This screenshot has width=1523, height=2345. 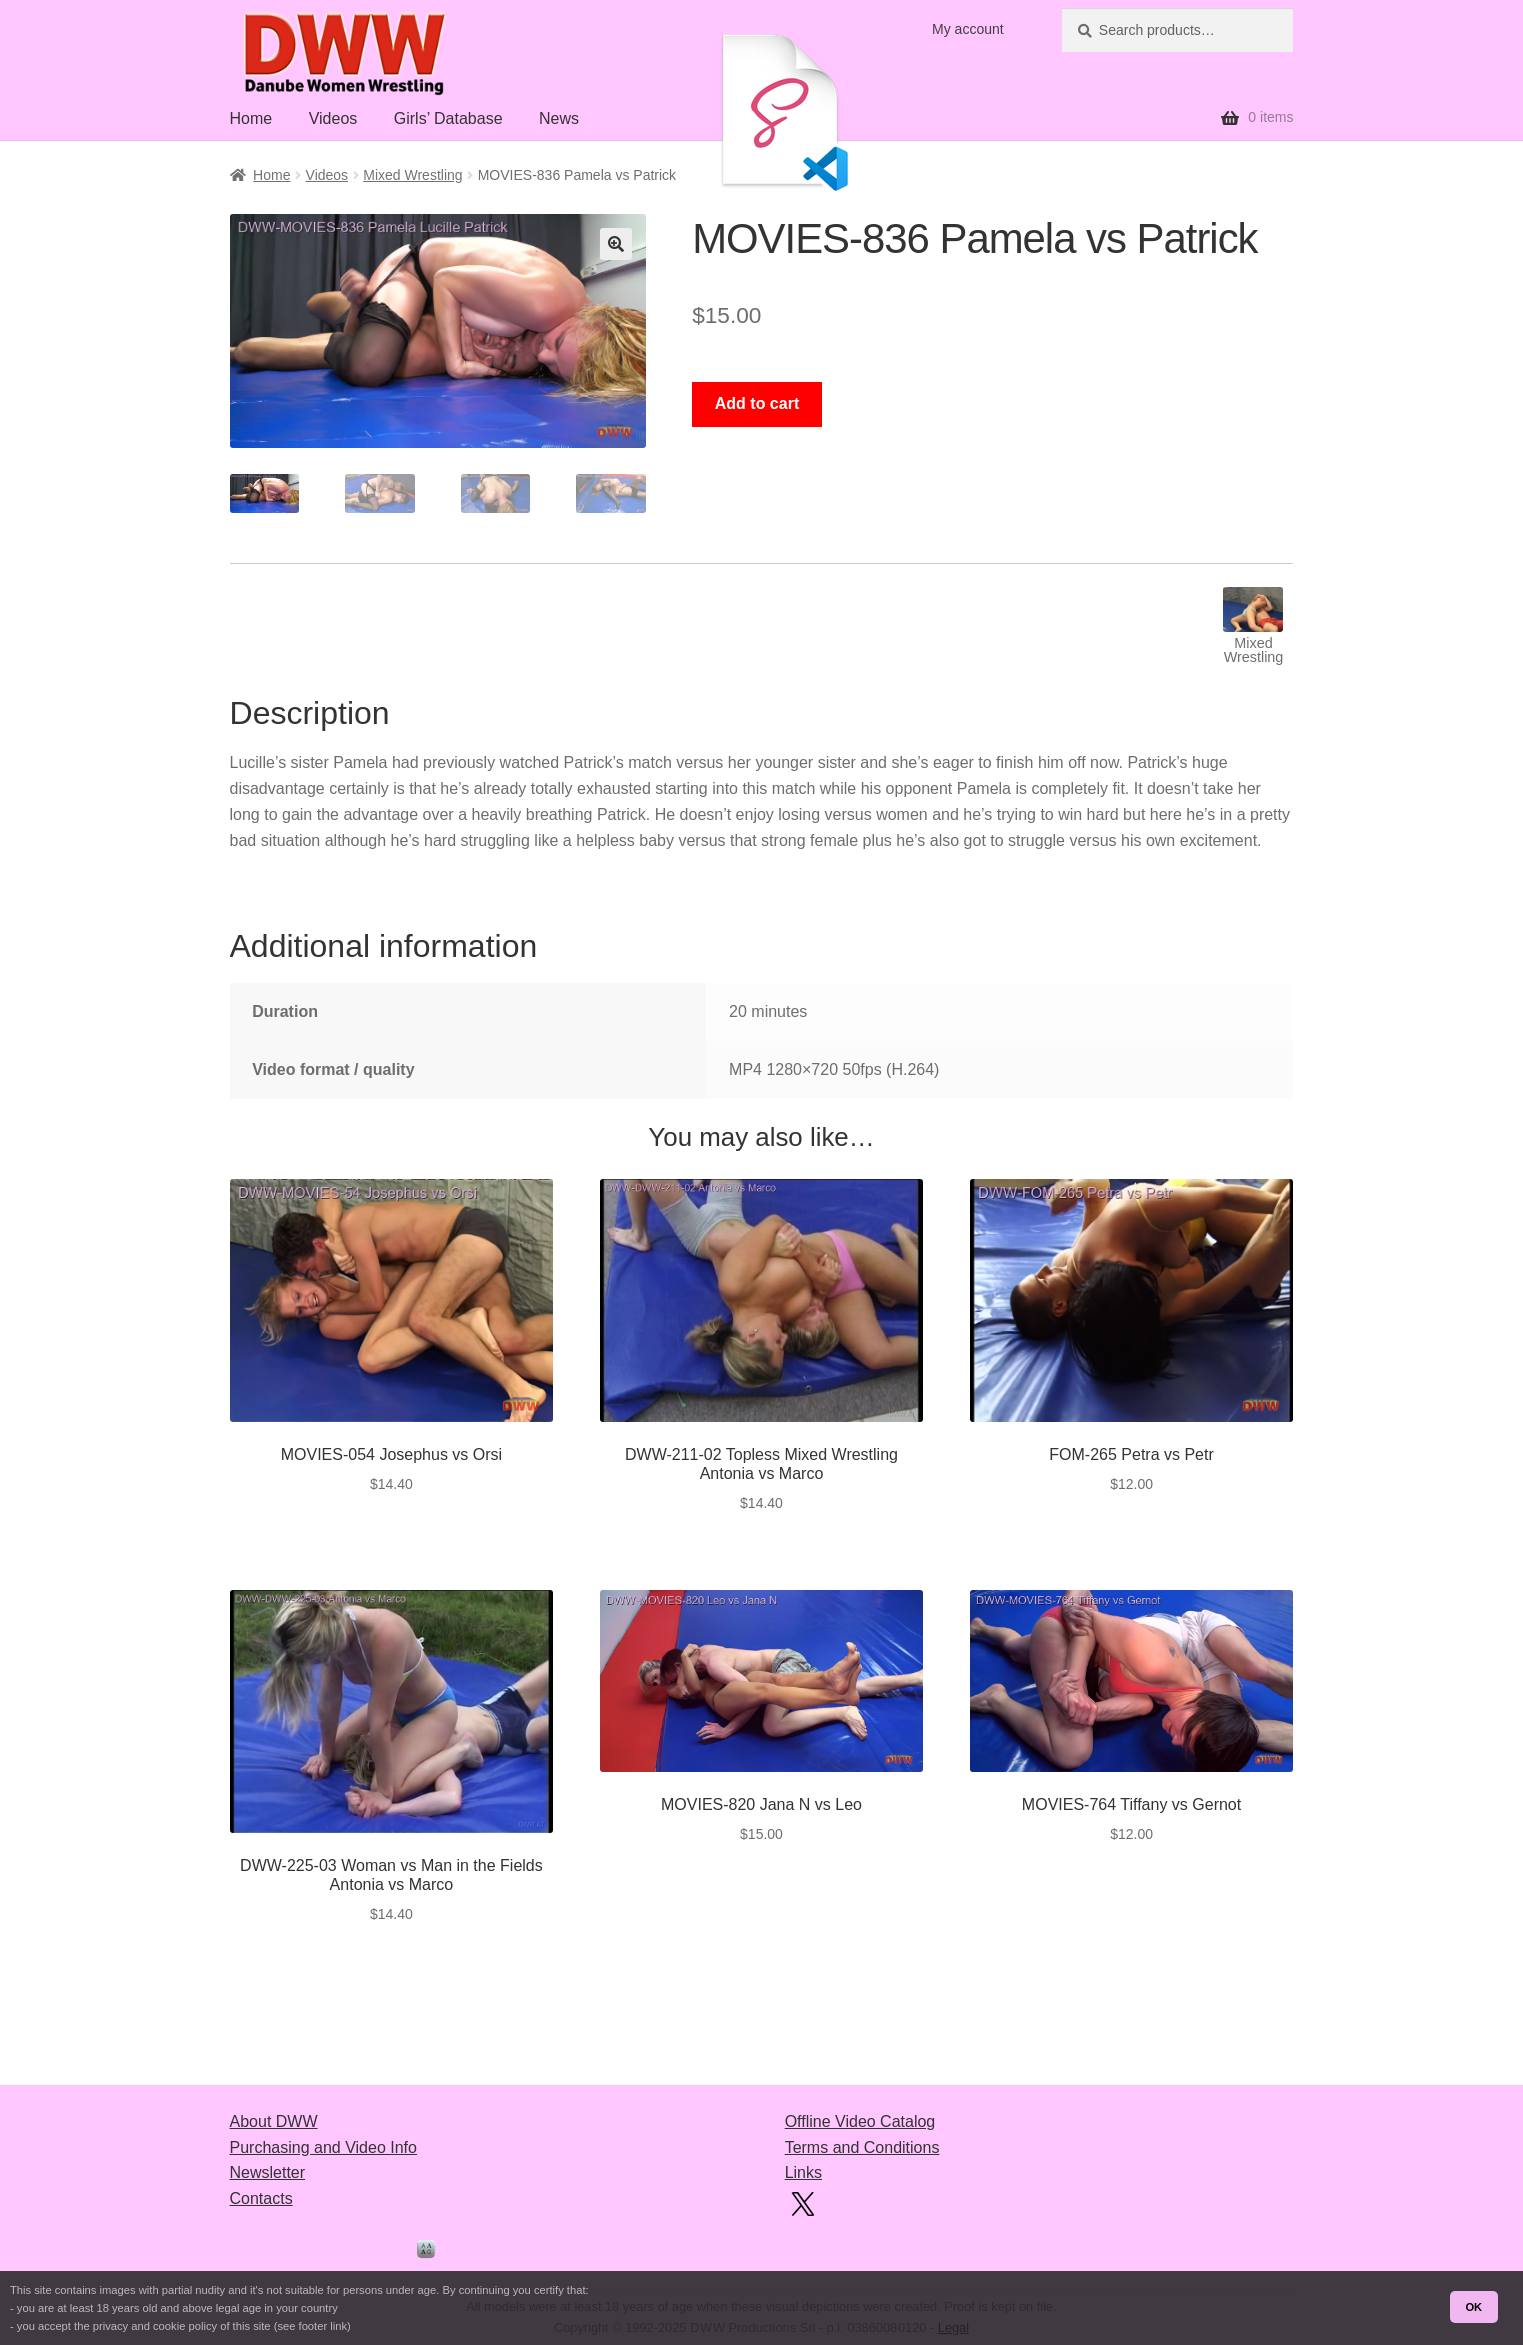 What do you see at coordinates (780, 113) in the screenshot?
I see `open a Sass stylesheet file in Visual Studio Code` at bounding box center [780, 113].